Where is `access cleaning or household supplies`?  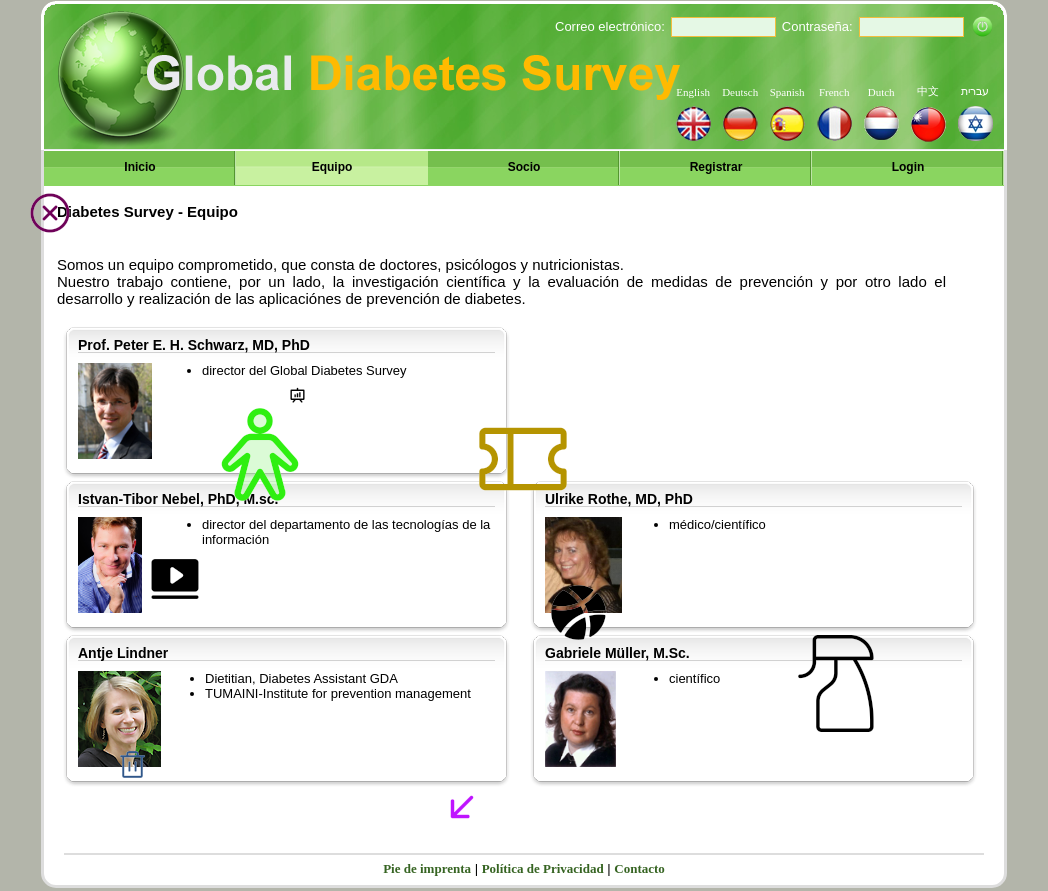 access cleaning or household supplies is located at coordinates (839, 683).